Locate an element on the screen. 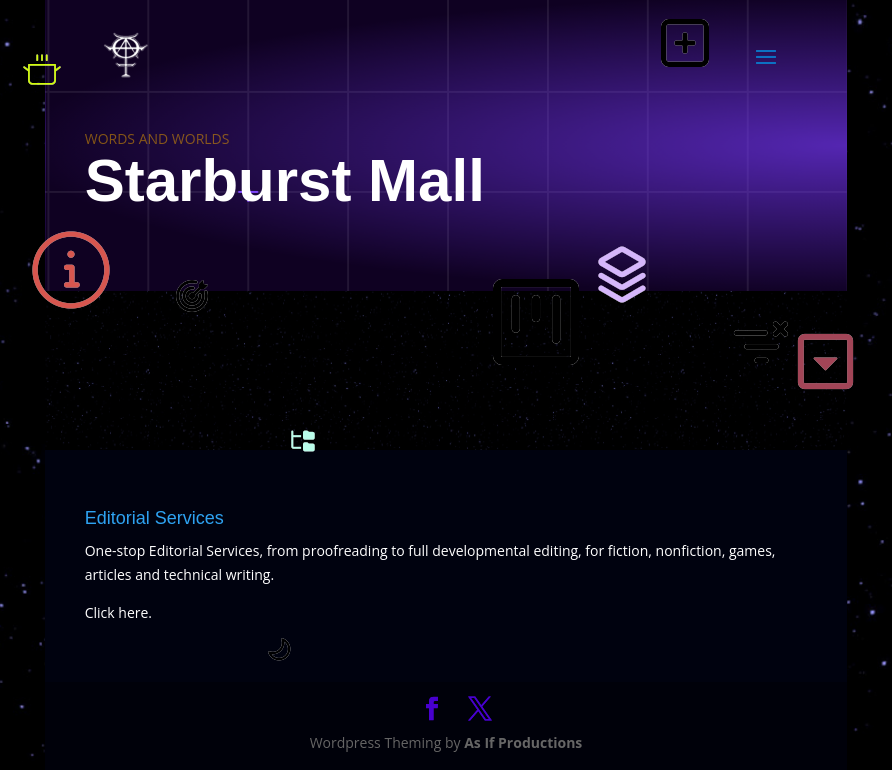  remove or clear active filters is located at coordinates (761, 347).